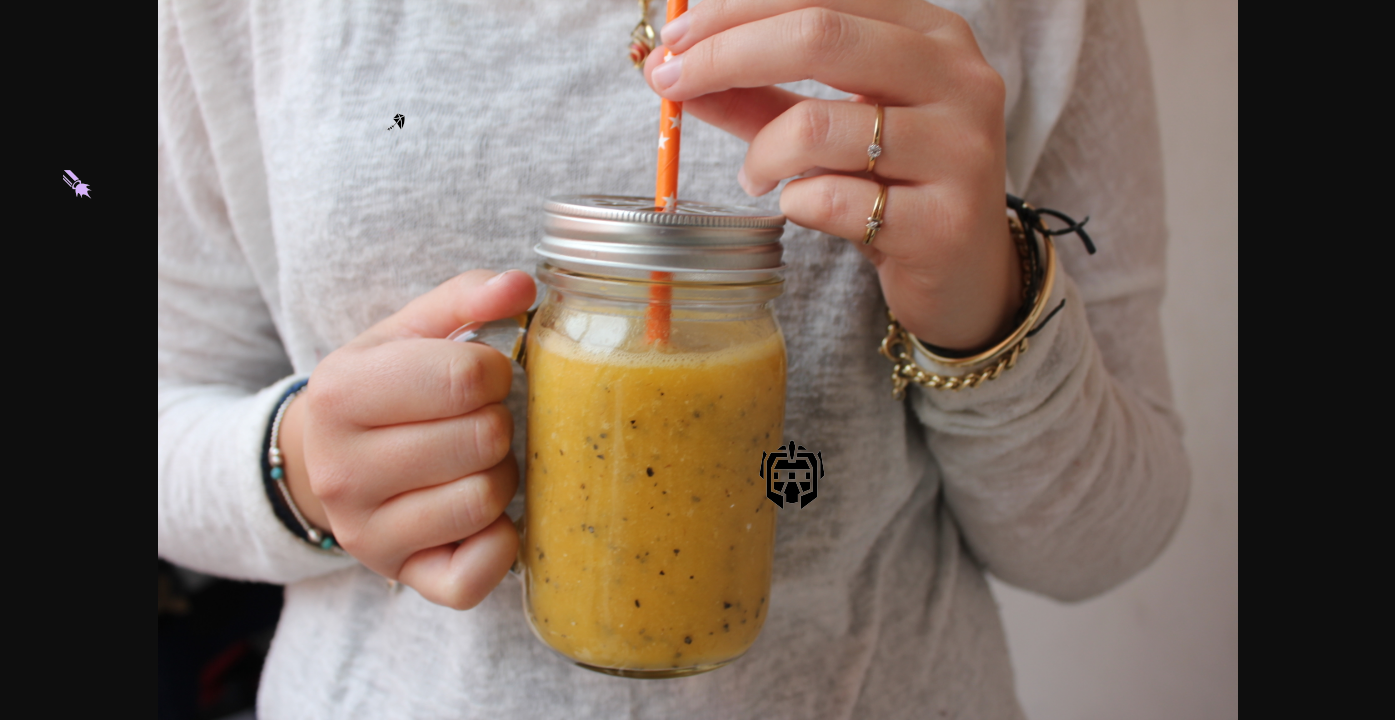 Image resolution: width=1395 pixels, height=720 pixels. Describe the element at coordinates (396, 121) in the screenshot. I see `kite flying game or activity` at that location.